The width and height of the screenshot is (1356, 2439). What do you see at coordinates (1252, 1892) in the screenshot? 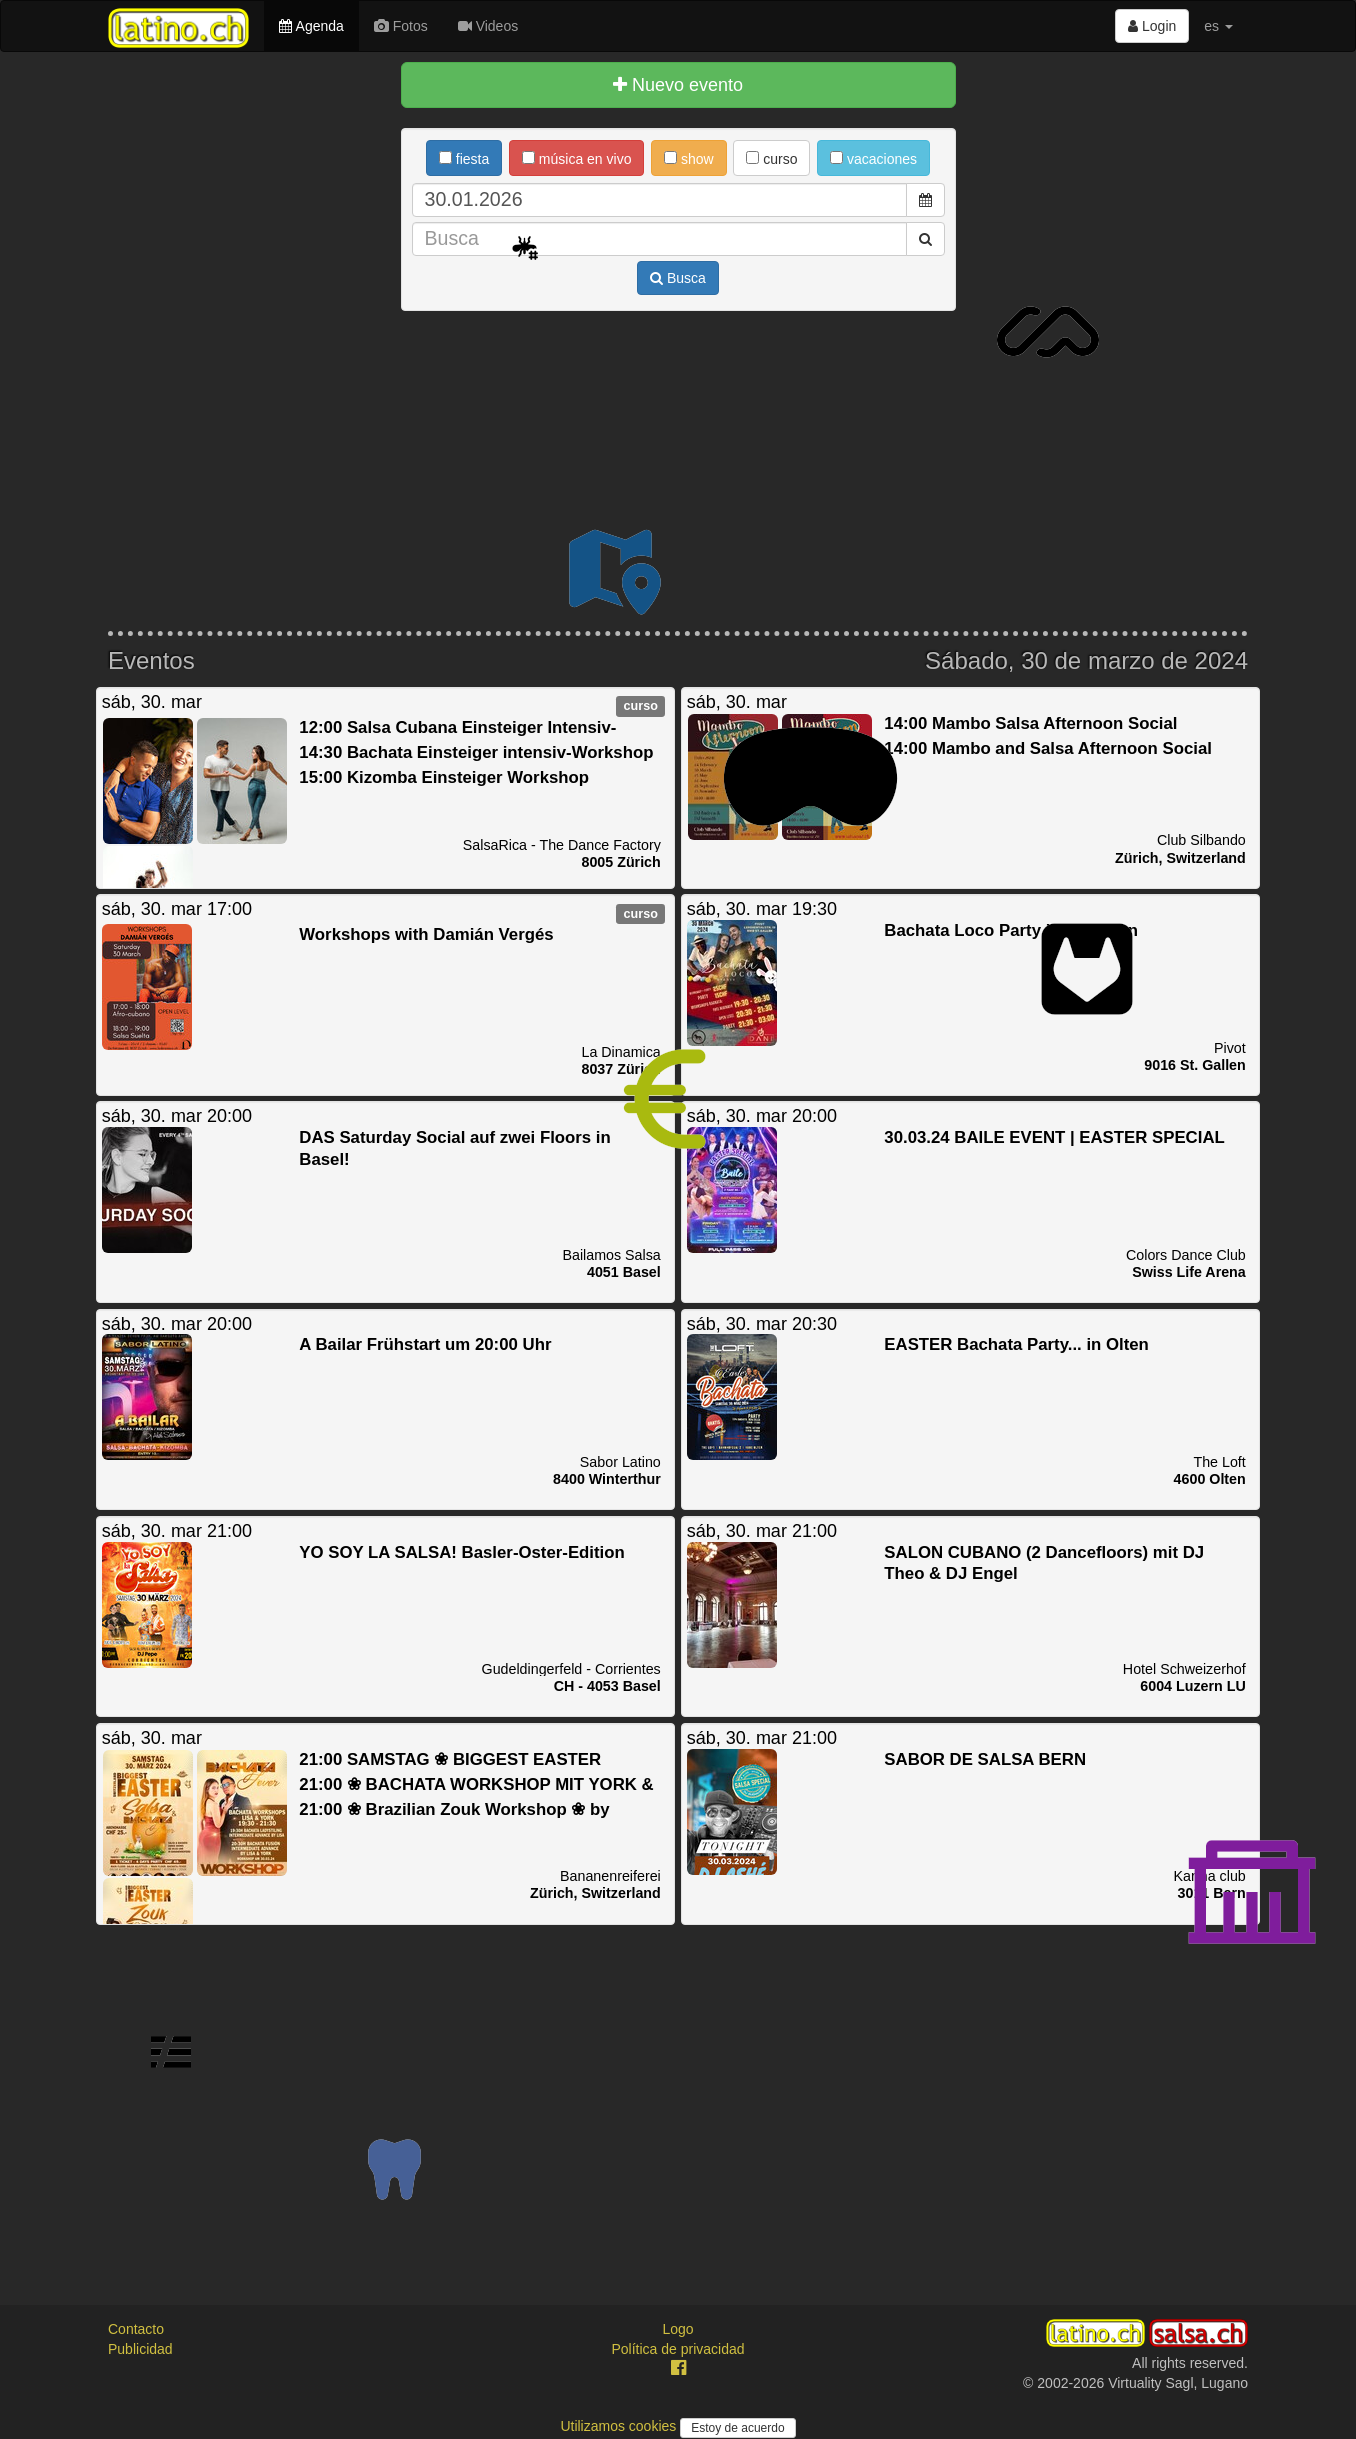
I see `access government services` at bounding box center [1252, 1892].